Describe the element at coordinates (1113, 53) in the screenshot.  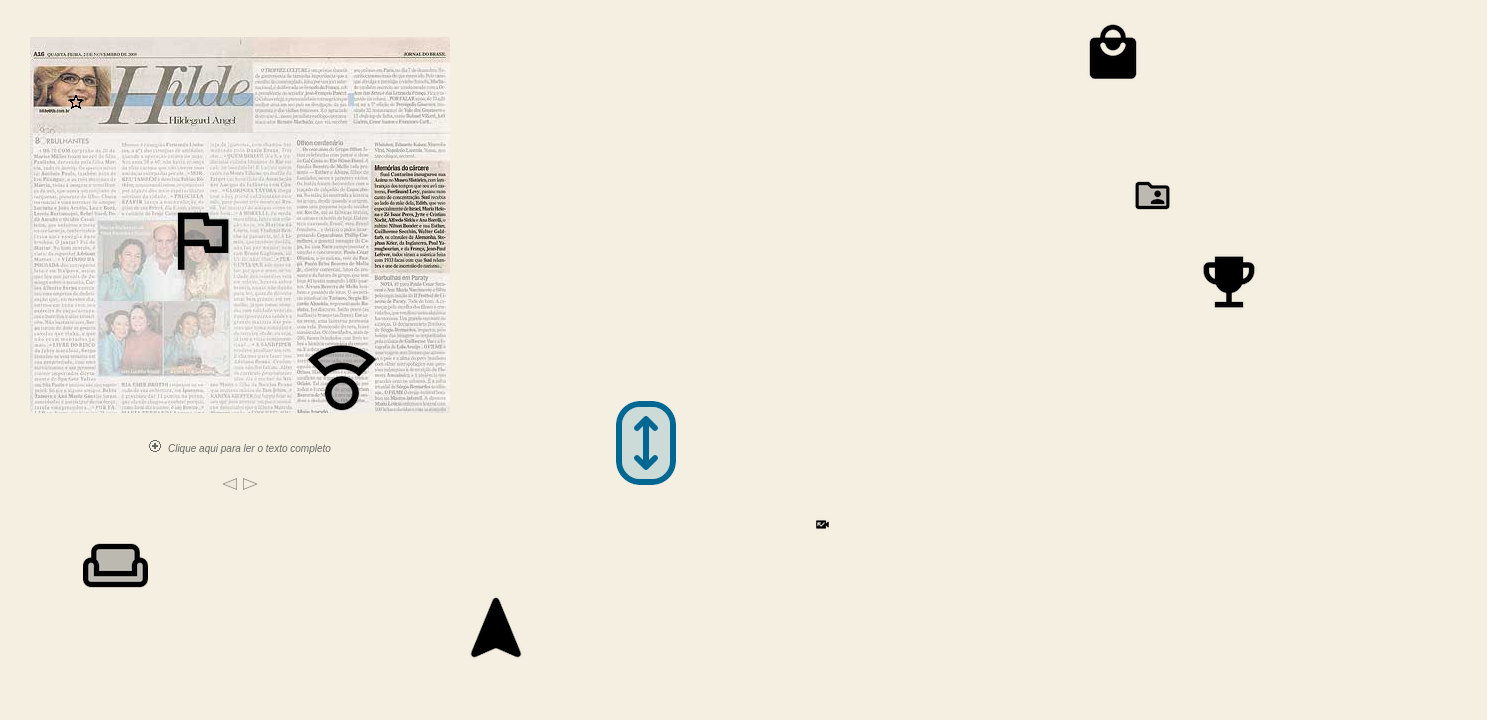
I see `open shopping or store section` at that location.